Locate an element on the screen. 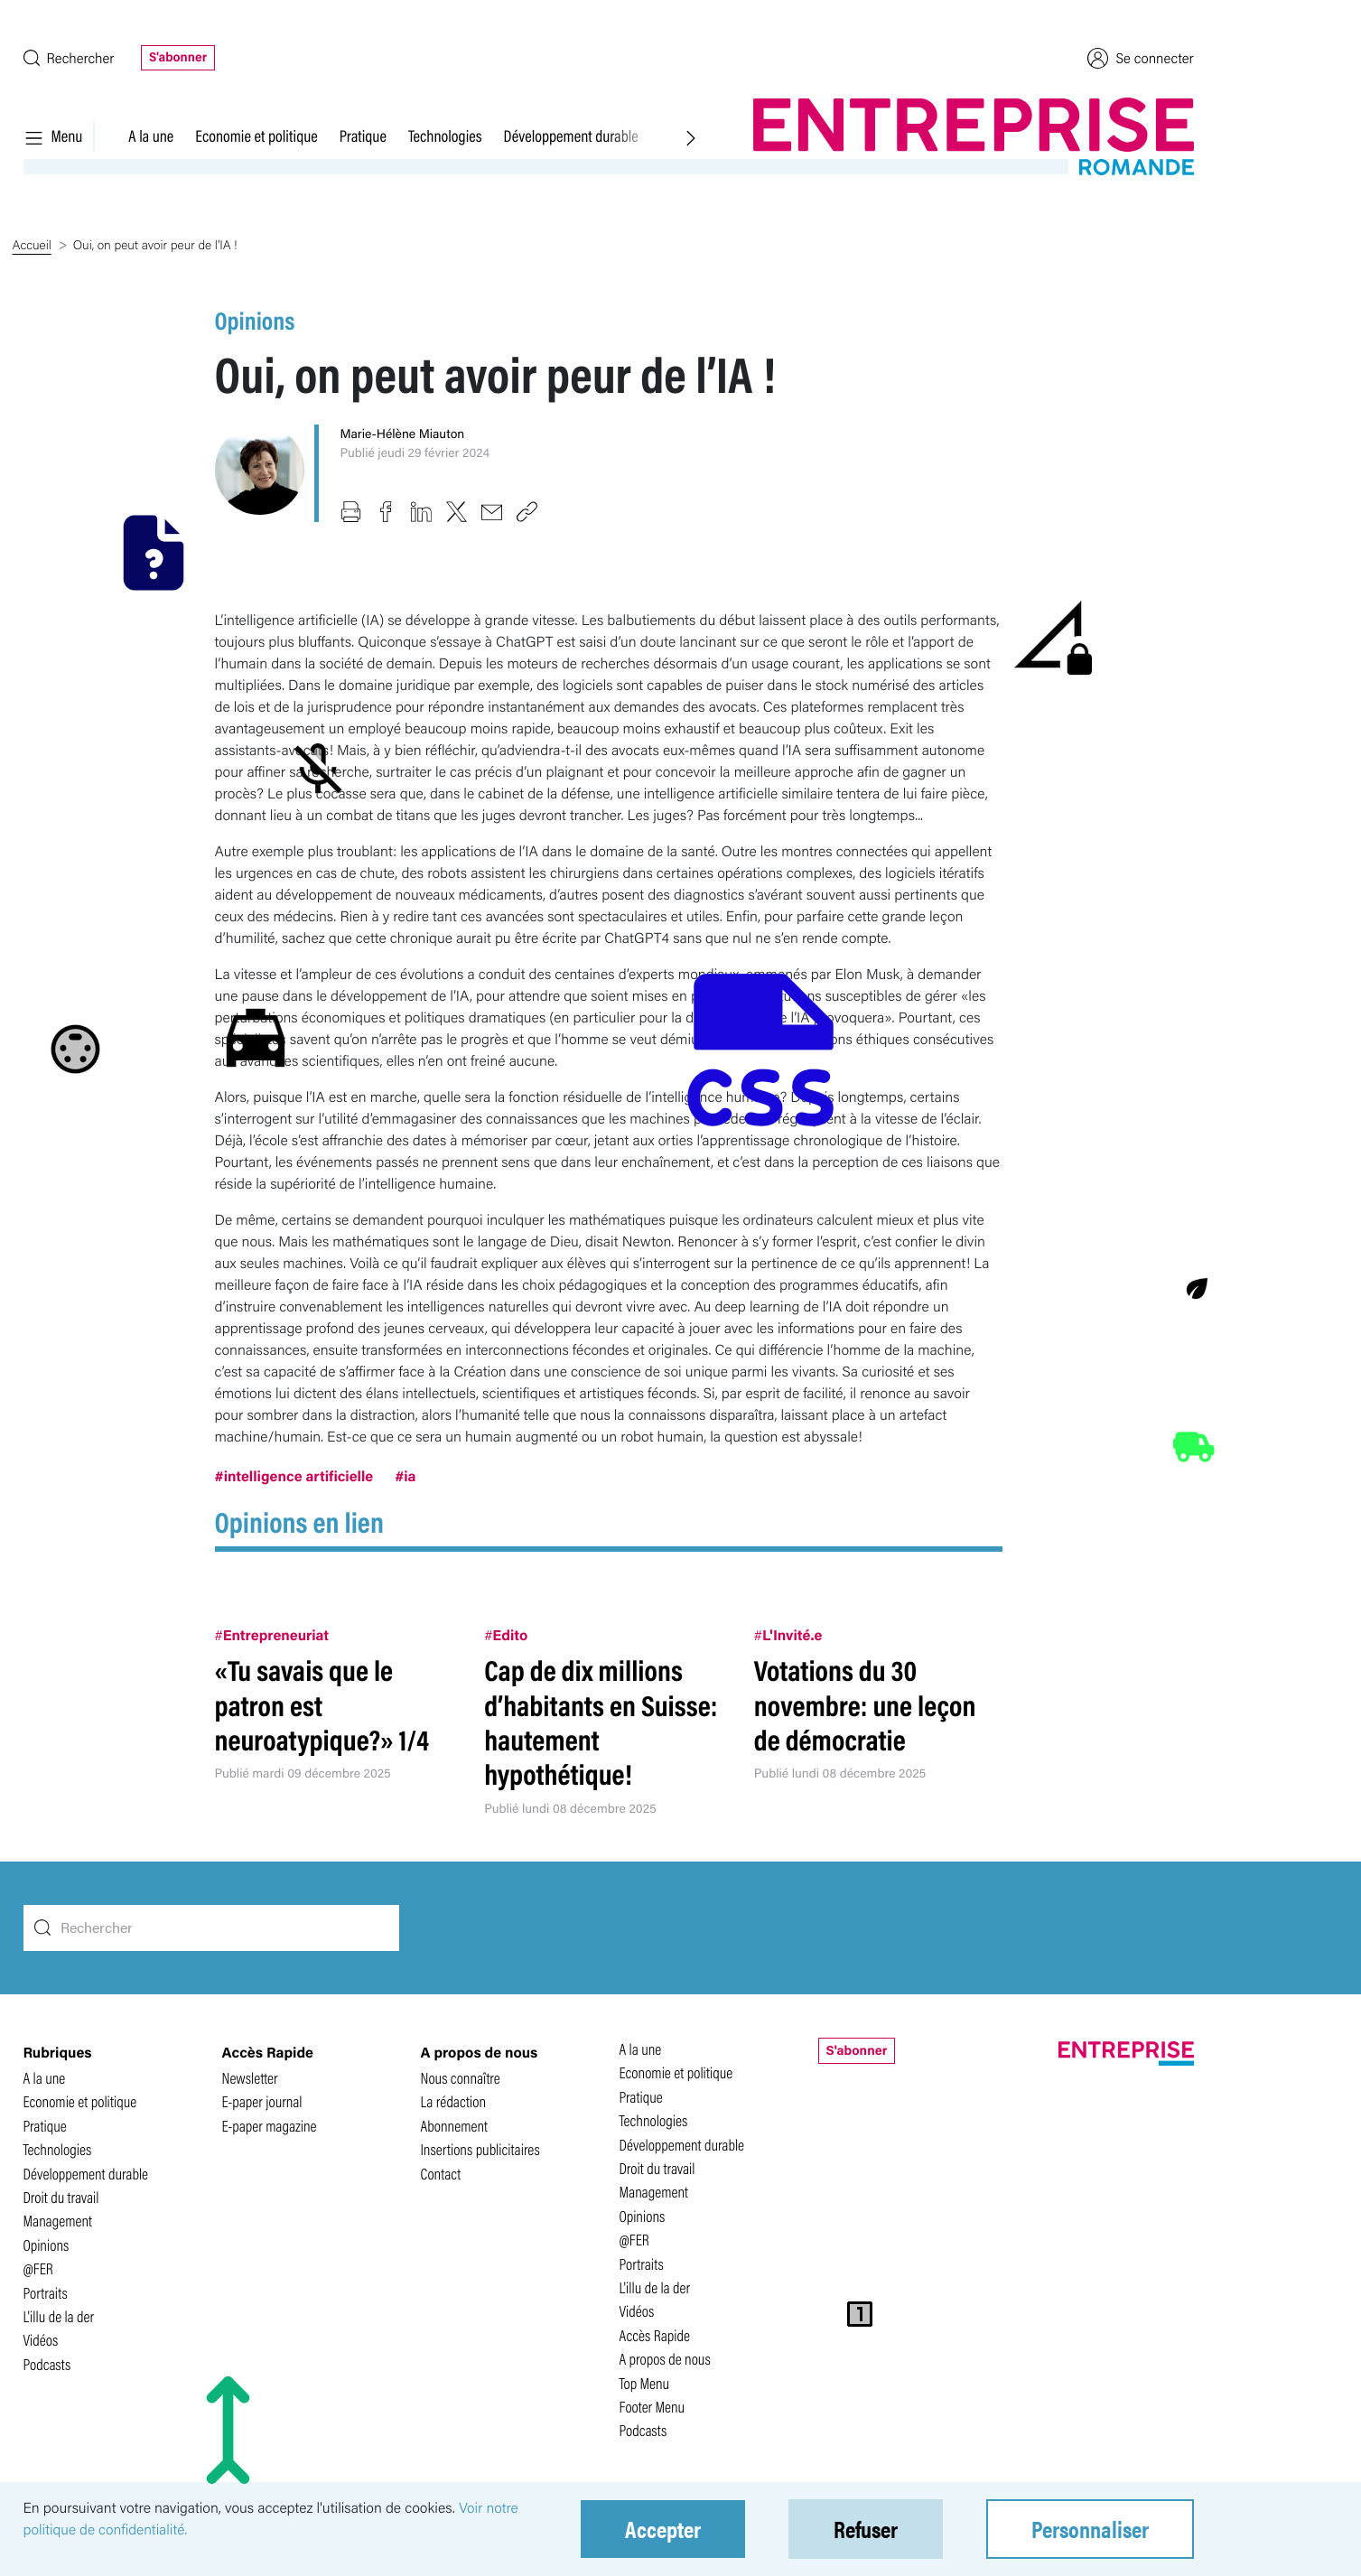 The width and height of the screenshot is (1361, 2576). mute your microphone is located at coordinates (318, 770).